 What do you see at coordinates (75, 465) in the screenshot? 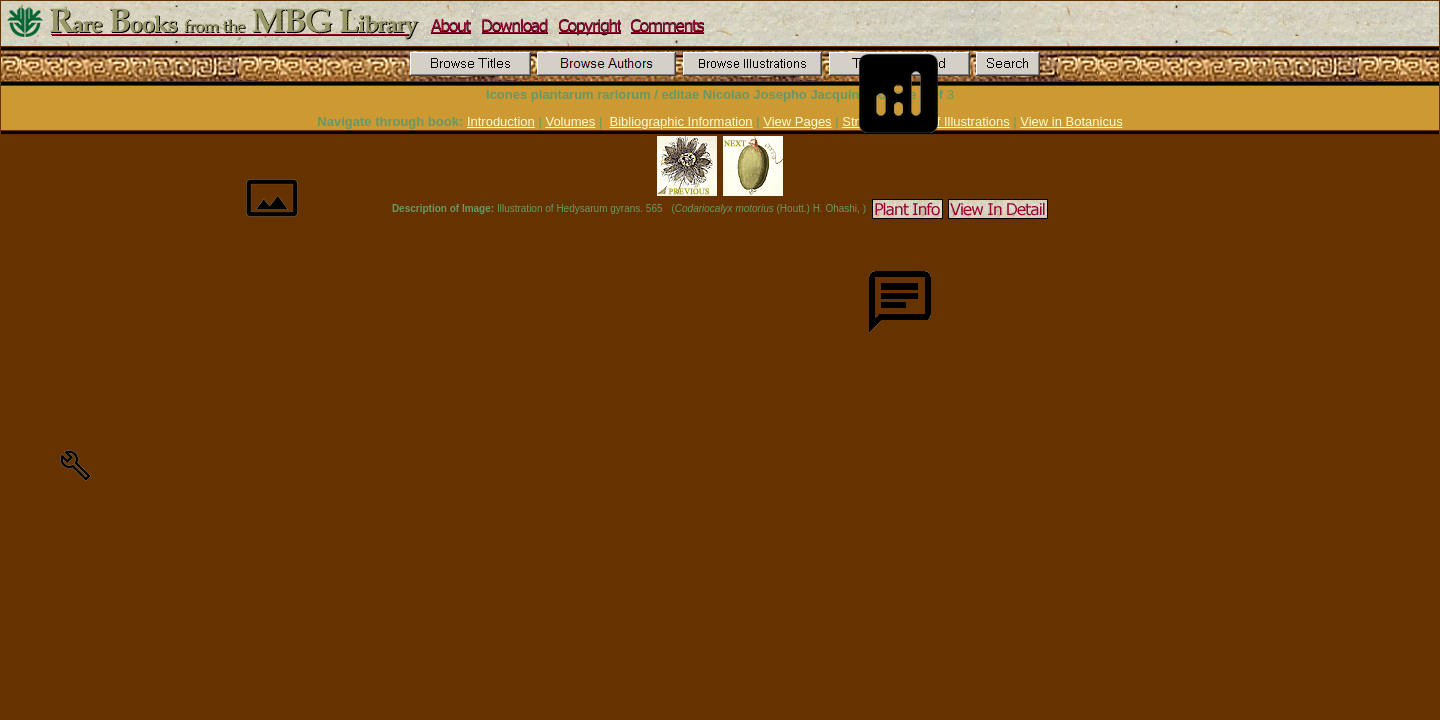
I see `access settings or configuration options` at bounding box center [75, 465].